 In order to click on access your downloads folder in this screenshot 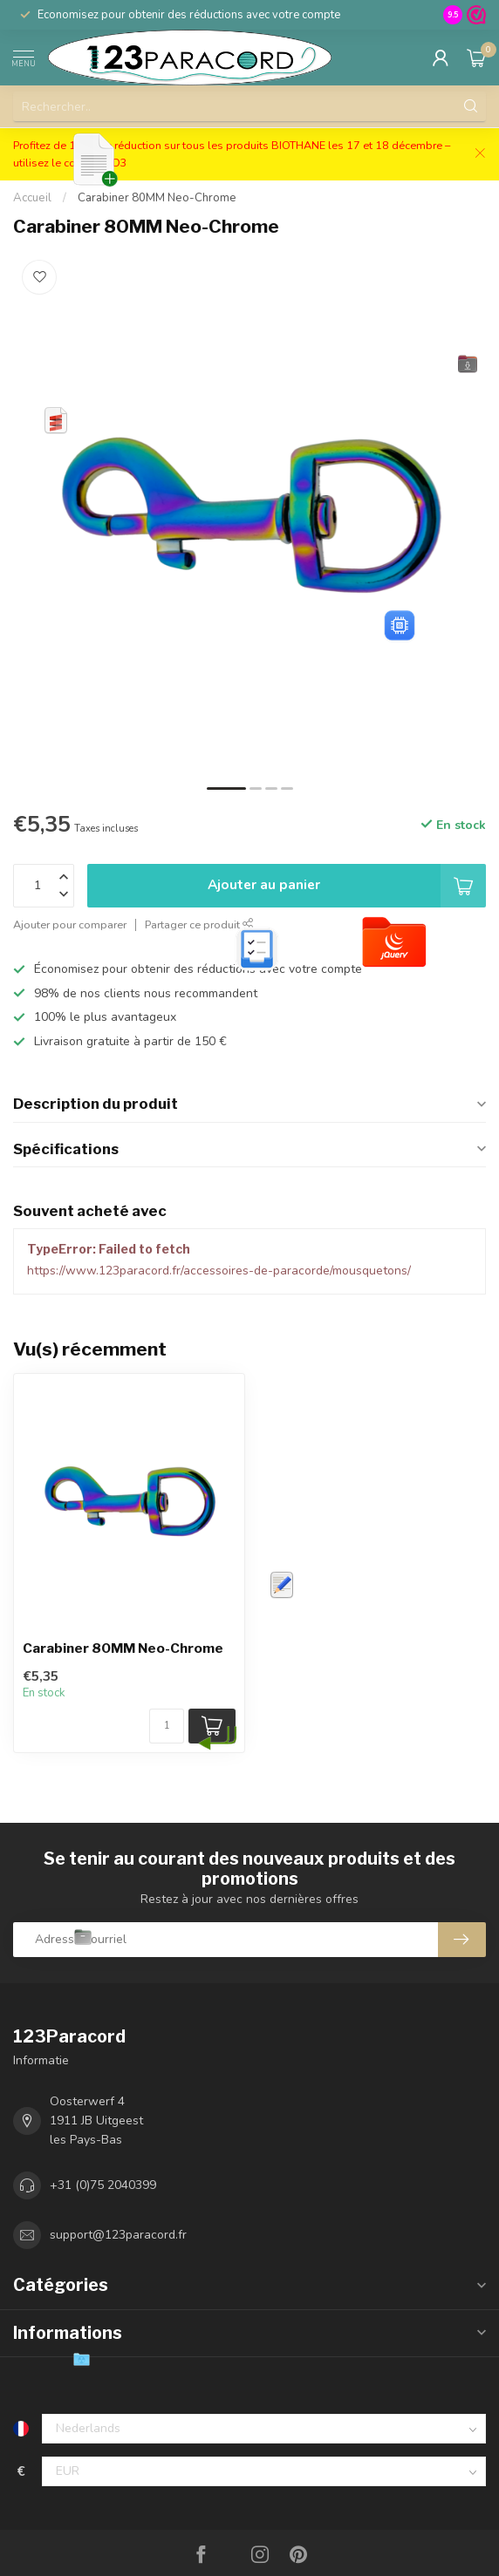, I will do `click(468, 364)`.